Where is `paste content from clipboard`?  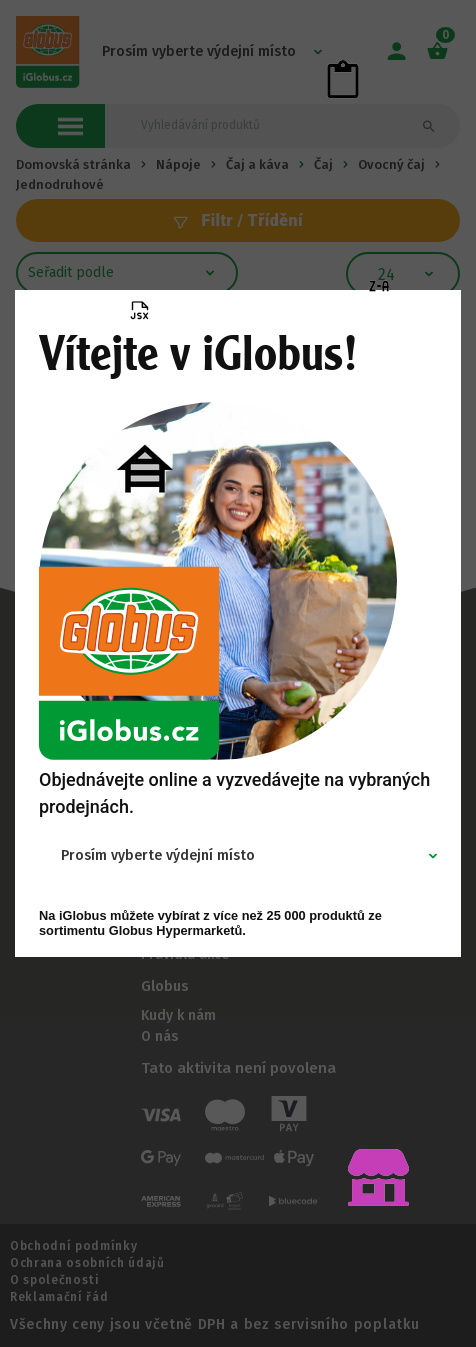
paste content from clipboard is located at coordinates (343, 81).